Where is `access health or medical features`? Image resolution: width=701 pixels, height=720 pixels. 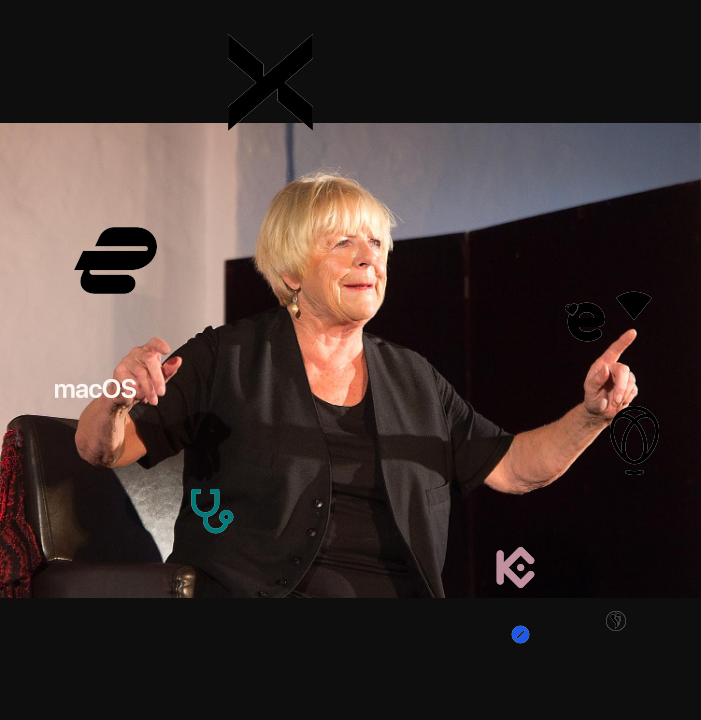 access health or medical features is located at coordinates (210, 510).